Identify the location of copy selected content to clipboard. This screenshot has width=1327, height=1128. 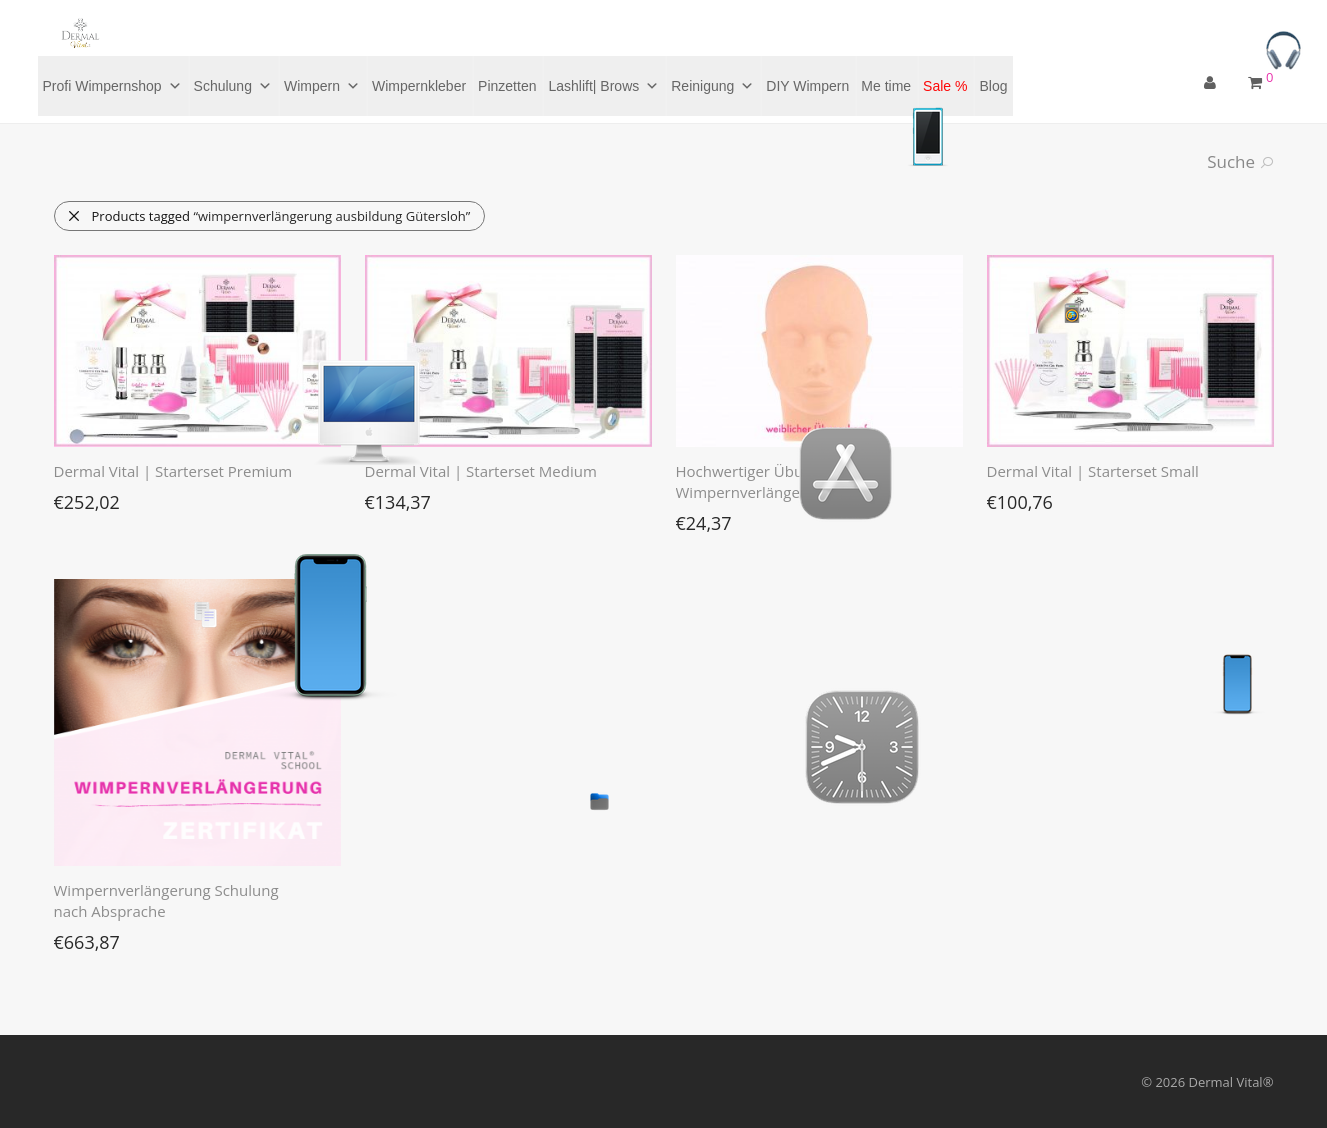
(205, 614).